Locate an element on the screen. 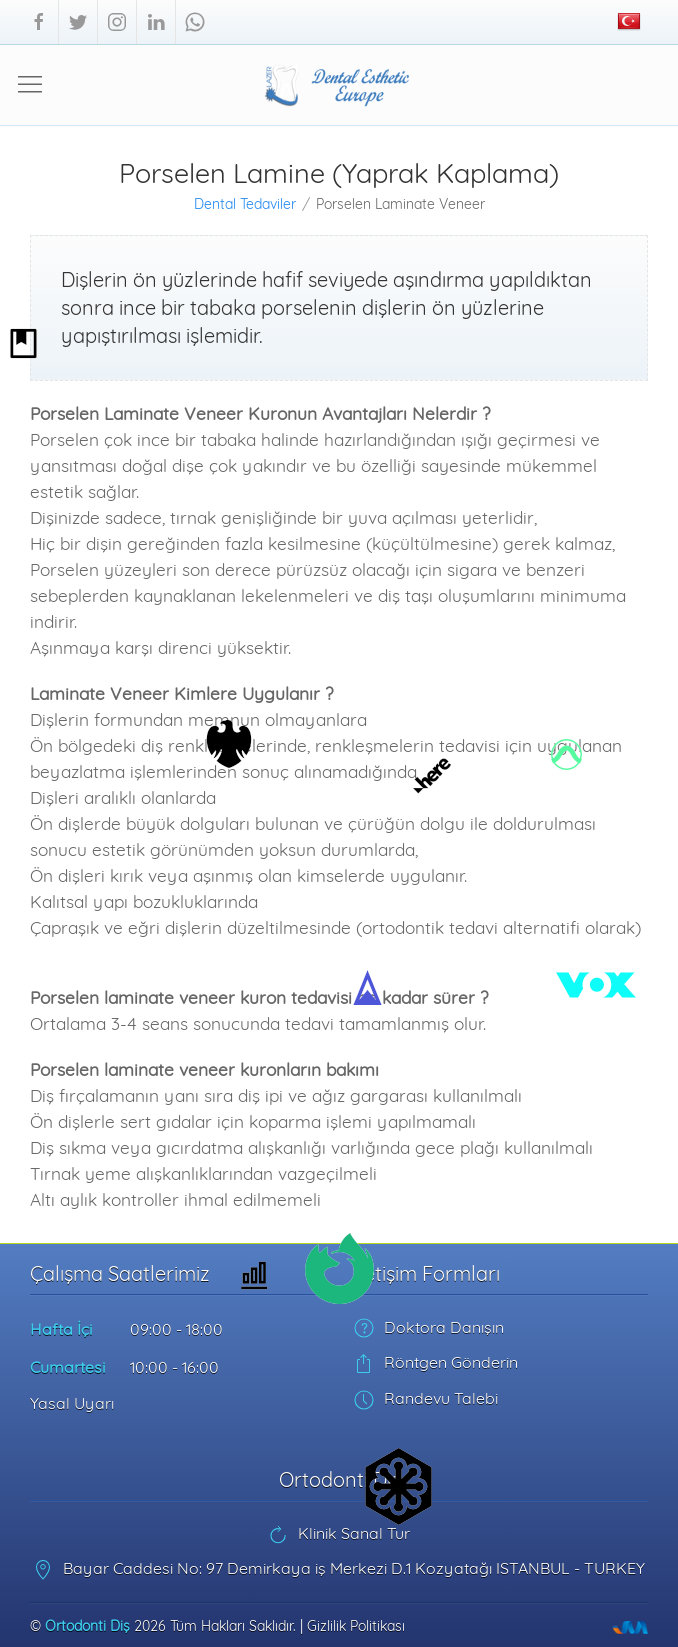  open the Barclays banking app is located at coordinates (229, 744).